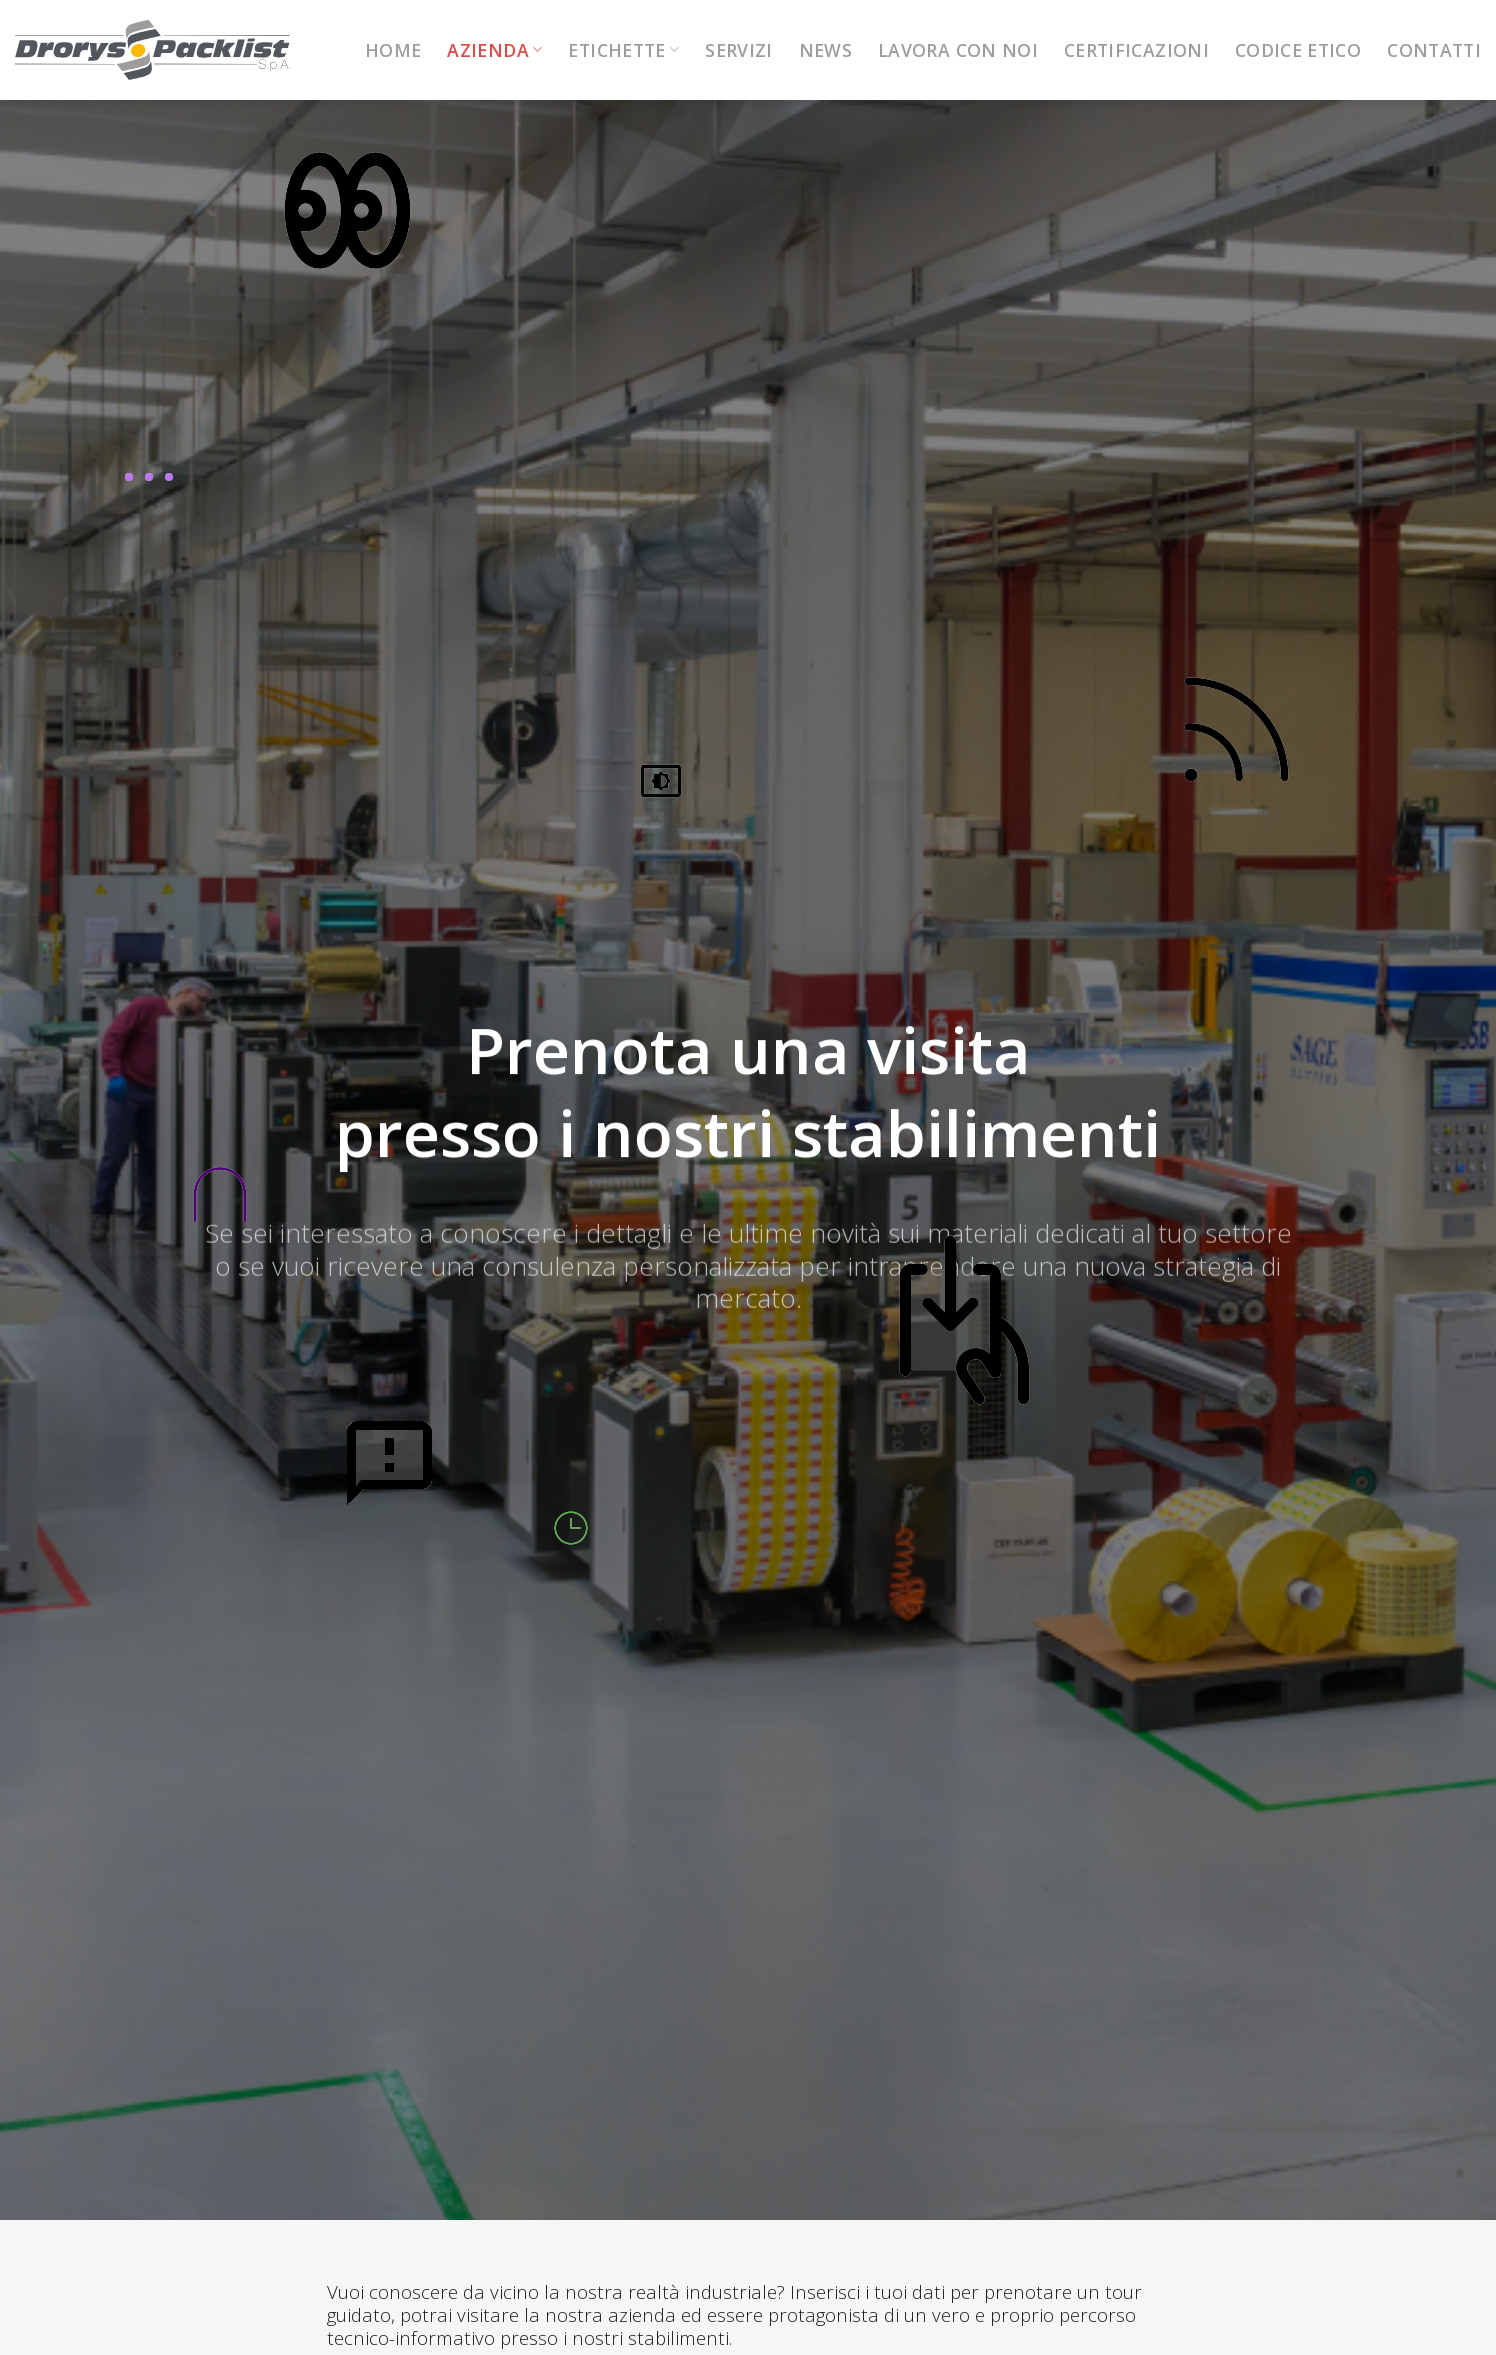  Describe the element at coordinates (149, 477) in the screenshot. I see `access more options or actions` at that location.